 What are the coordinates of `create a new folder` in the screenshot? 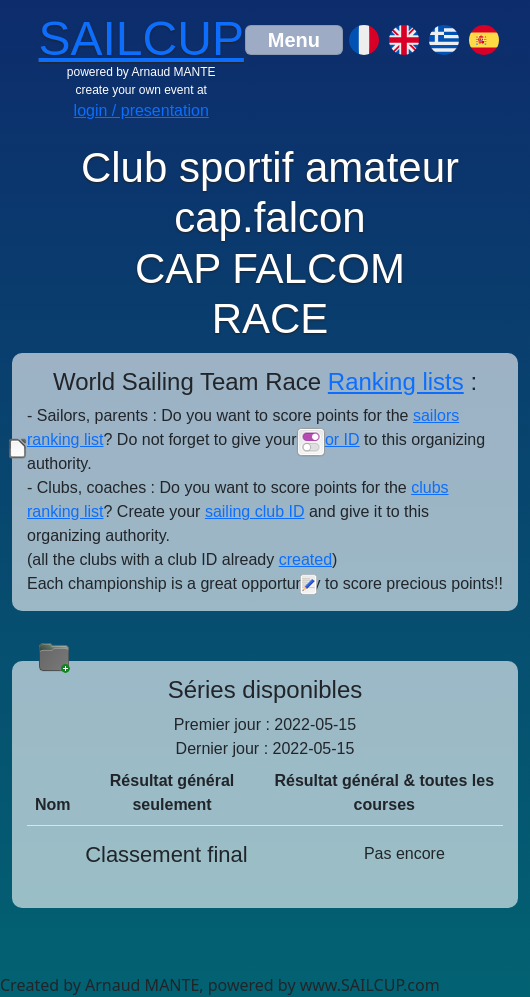 It's located at (54, 657).